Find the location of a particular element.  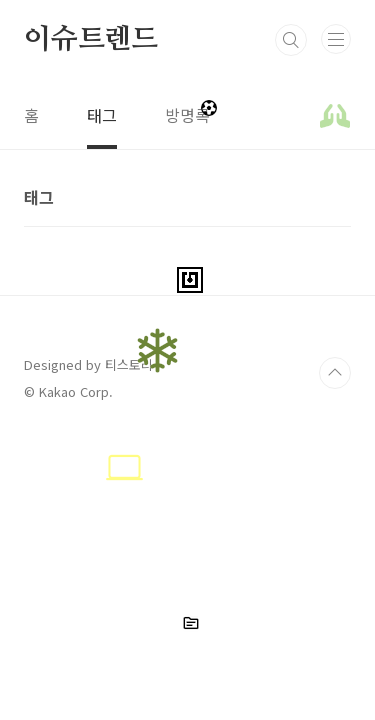

switch to desktop view is located at coordinates (124, 467).